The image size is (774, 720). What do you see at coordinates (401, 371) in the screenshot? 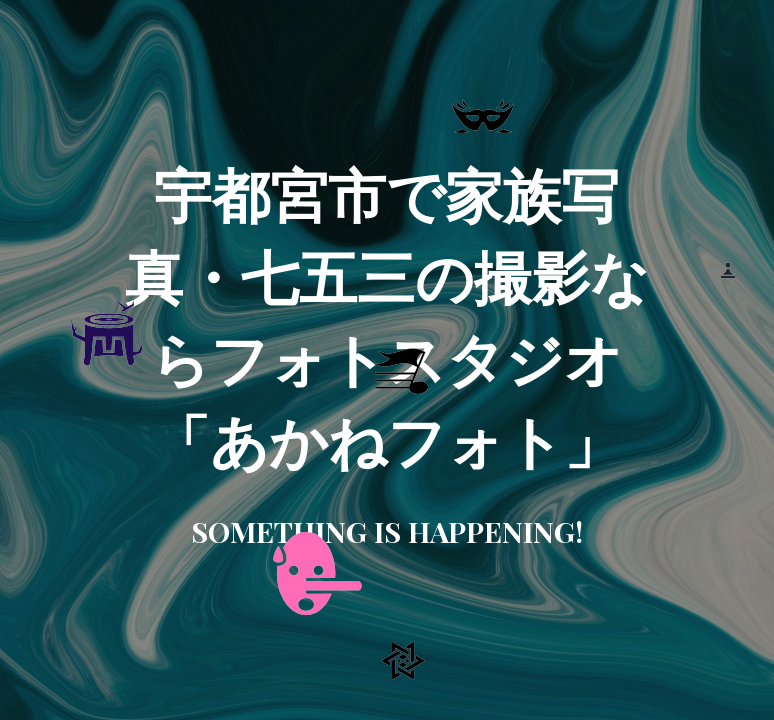
I see `play anthem or national music` at bounding box center [401, 371].